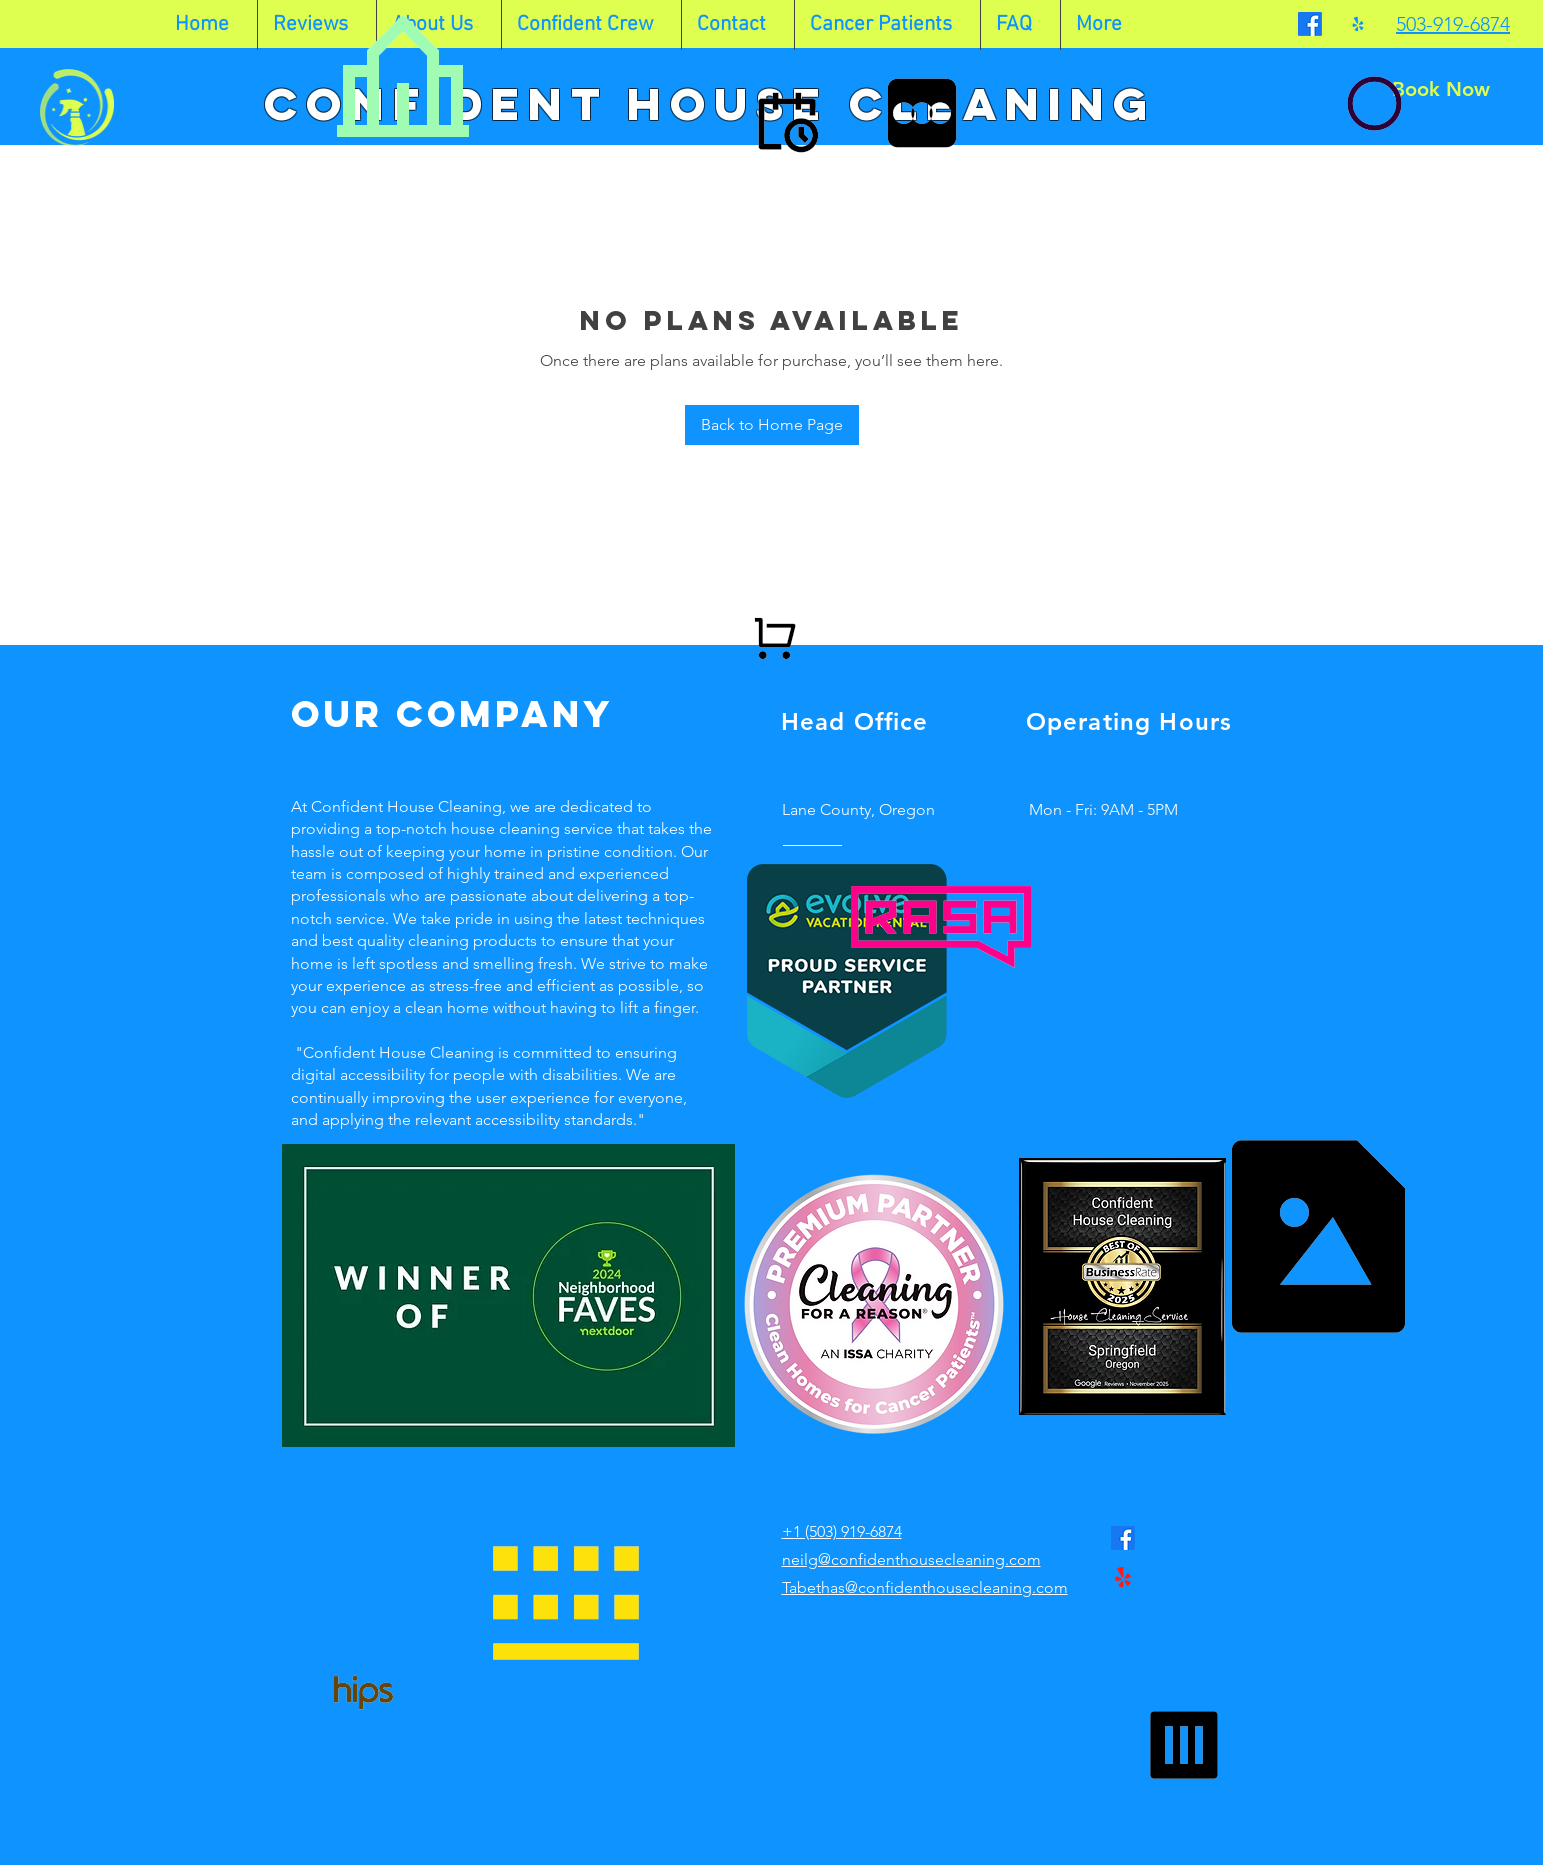 This screenshot has height=1865, width=1543. What do you see at coordinates (787, 124) in the screenshot?
I see `view scheduled events or appointments` at bounding box center [787, 124].